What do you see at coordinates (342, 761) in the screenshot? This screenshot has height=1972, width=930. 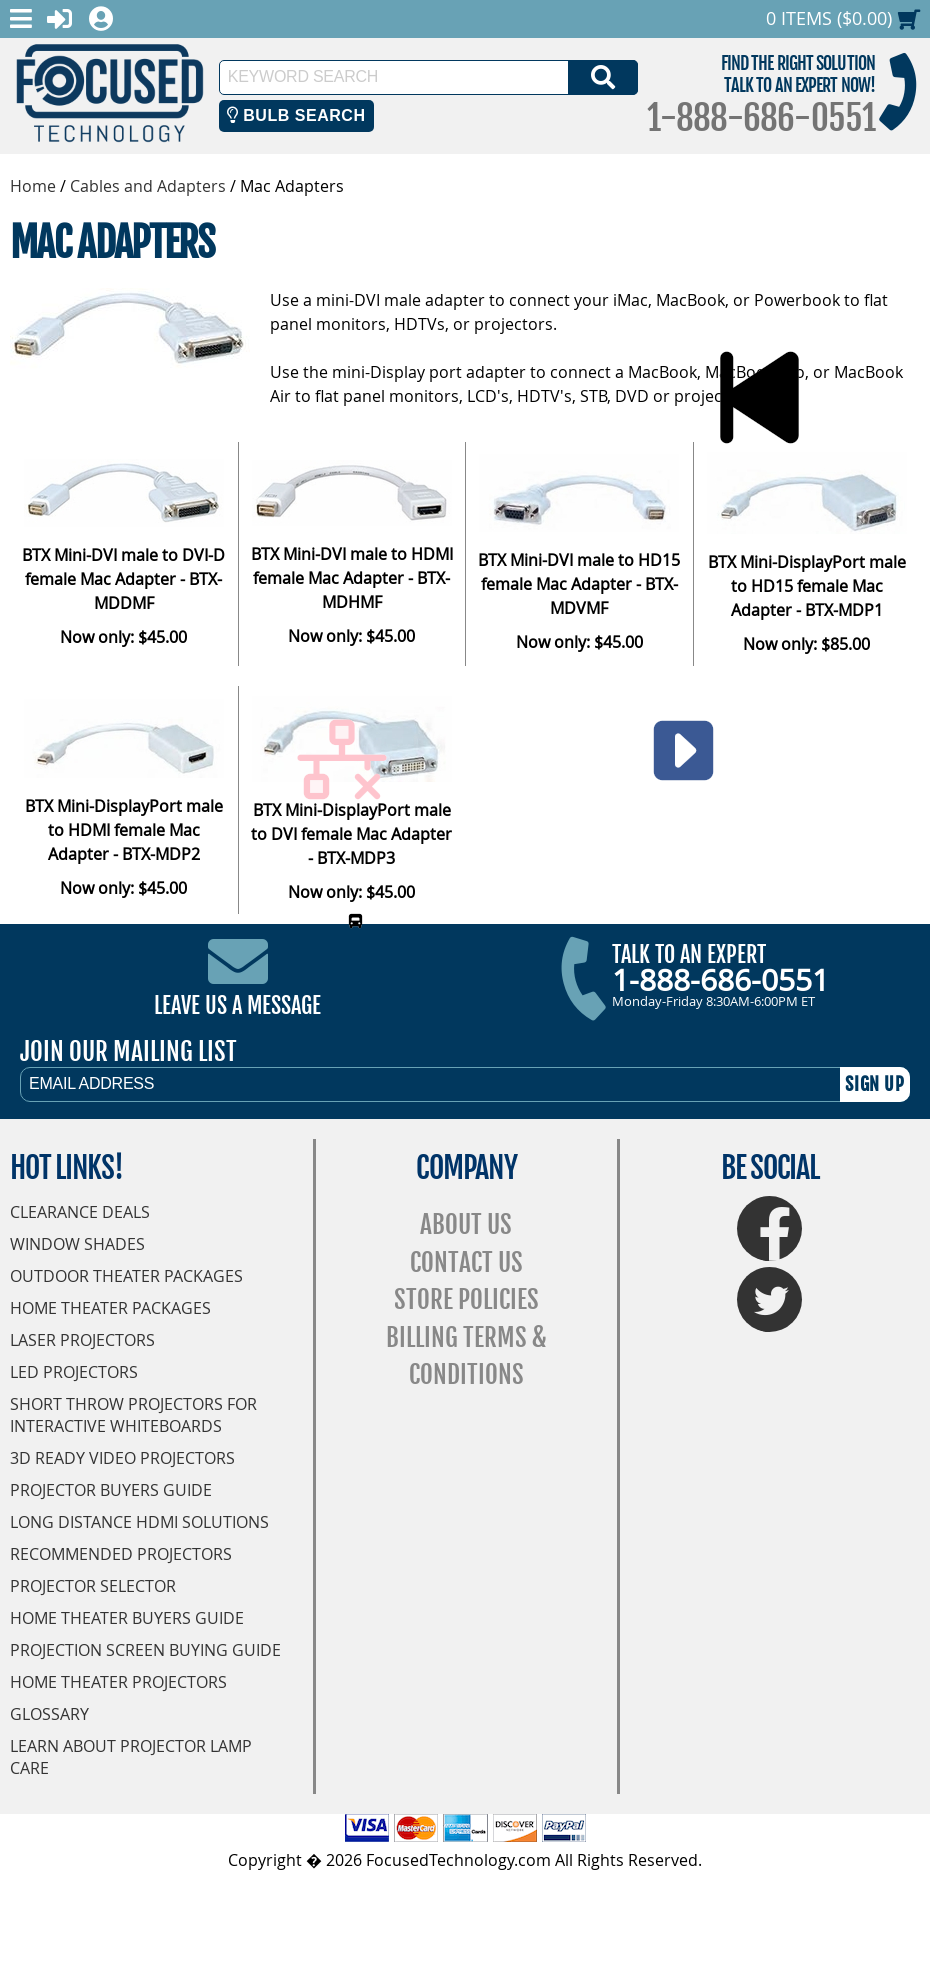 I see `network connection error or failure` at bounding box center [342, 761].